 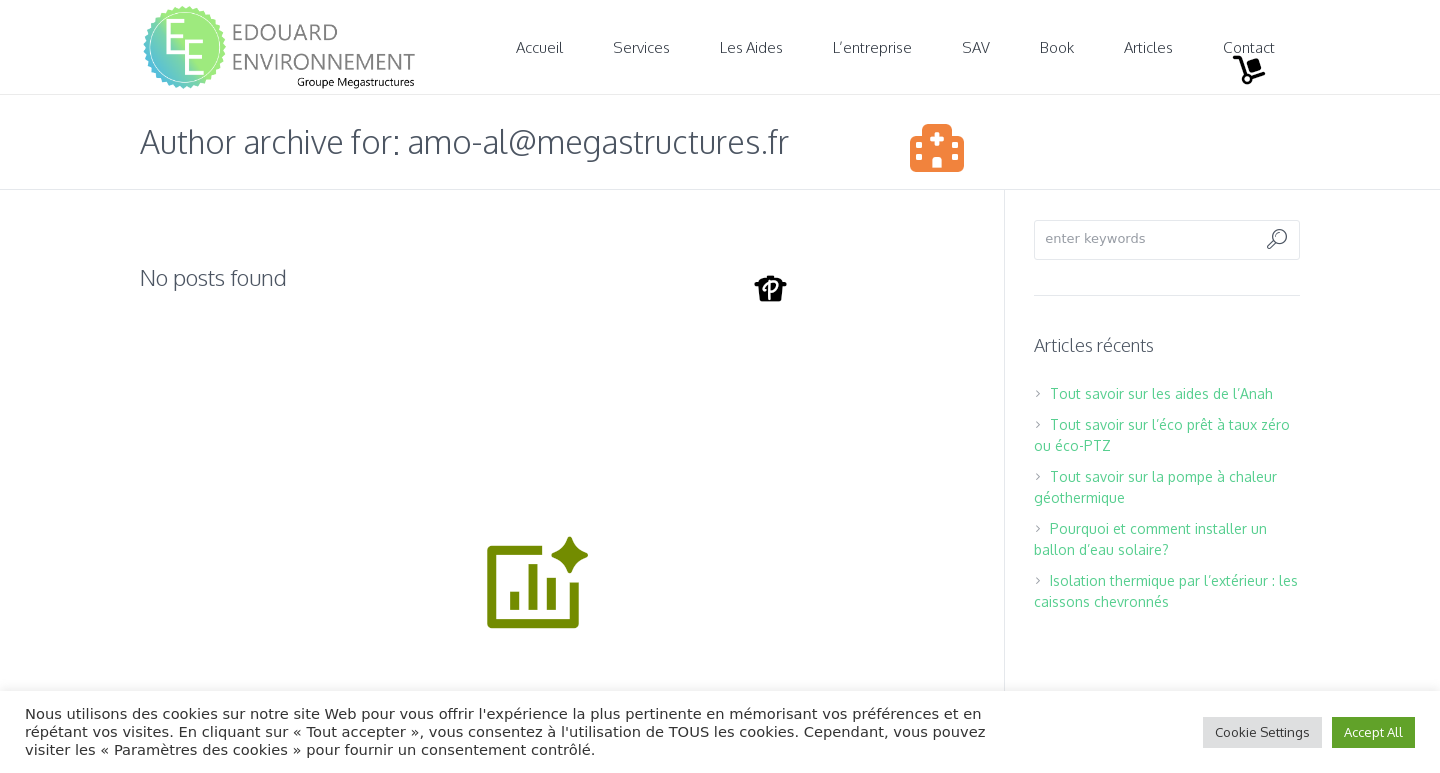 What do you see at coordinates (937, 148) in the screenshot?
I see `find nearby hospitals or medical facilities` at bounding box center [937, 148].